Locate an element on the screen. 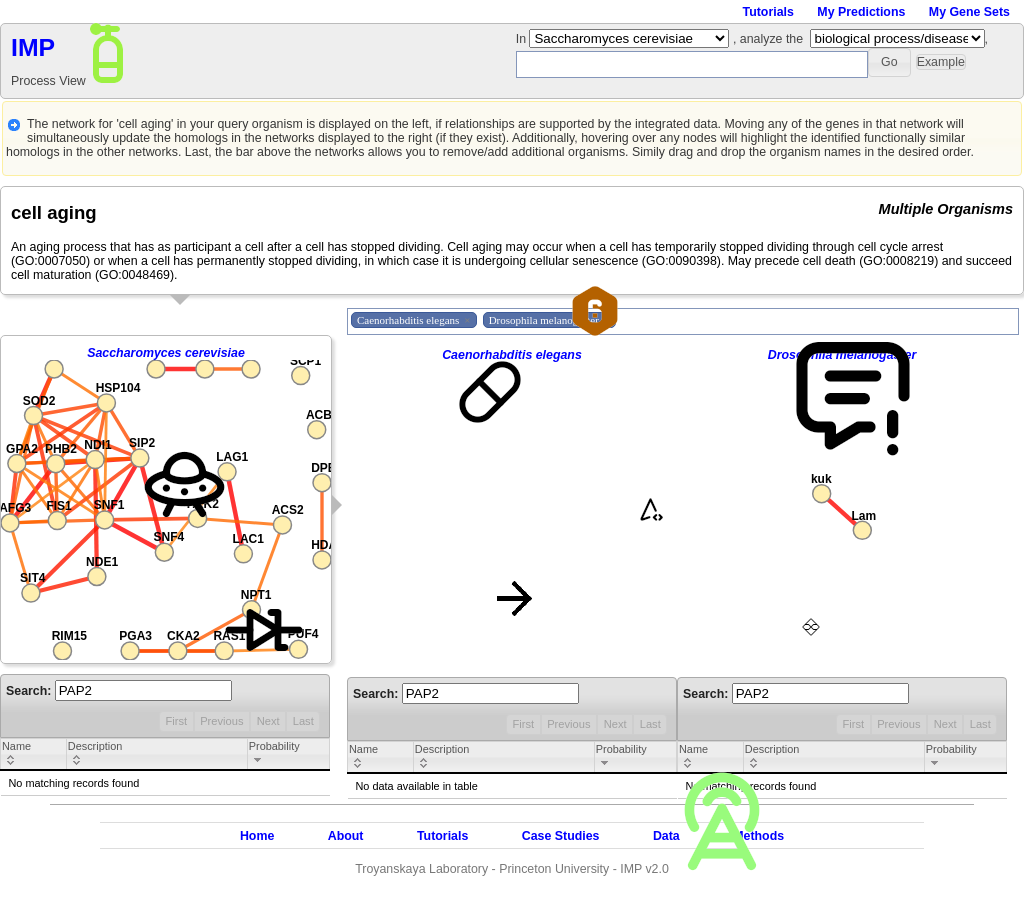 The width and height of the screenshot is (1024, 915). access sci-fi or space-themed content is located at coordinates (184, 484).